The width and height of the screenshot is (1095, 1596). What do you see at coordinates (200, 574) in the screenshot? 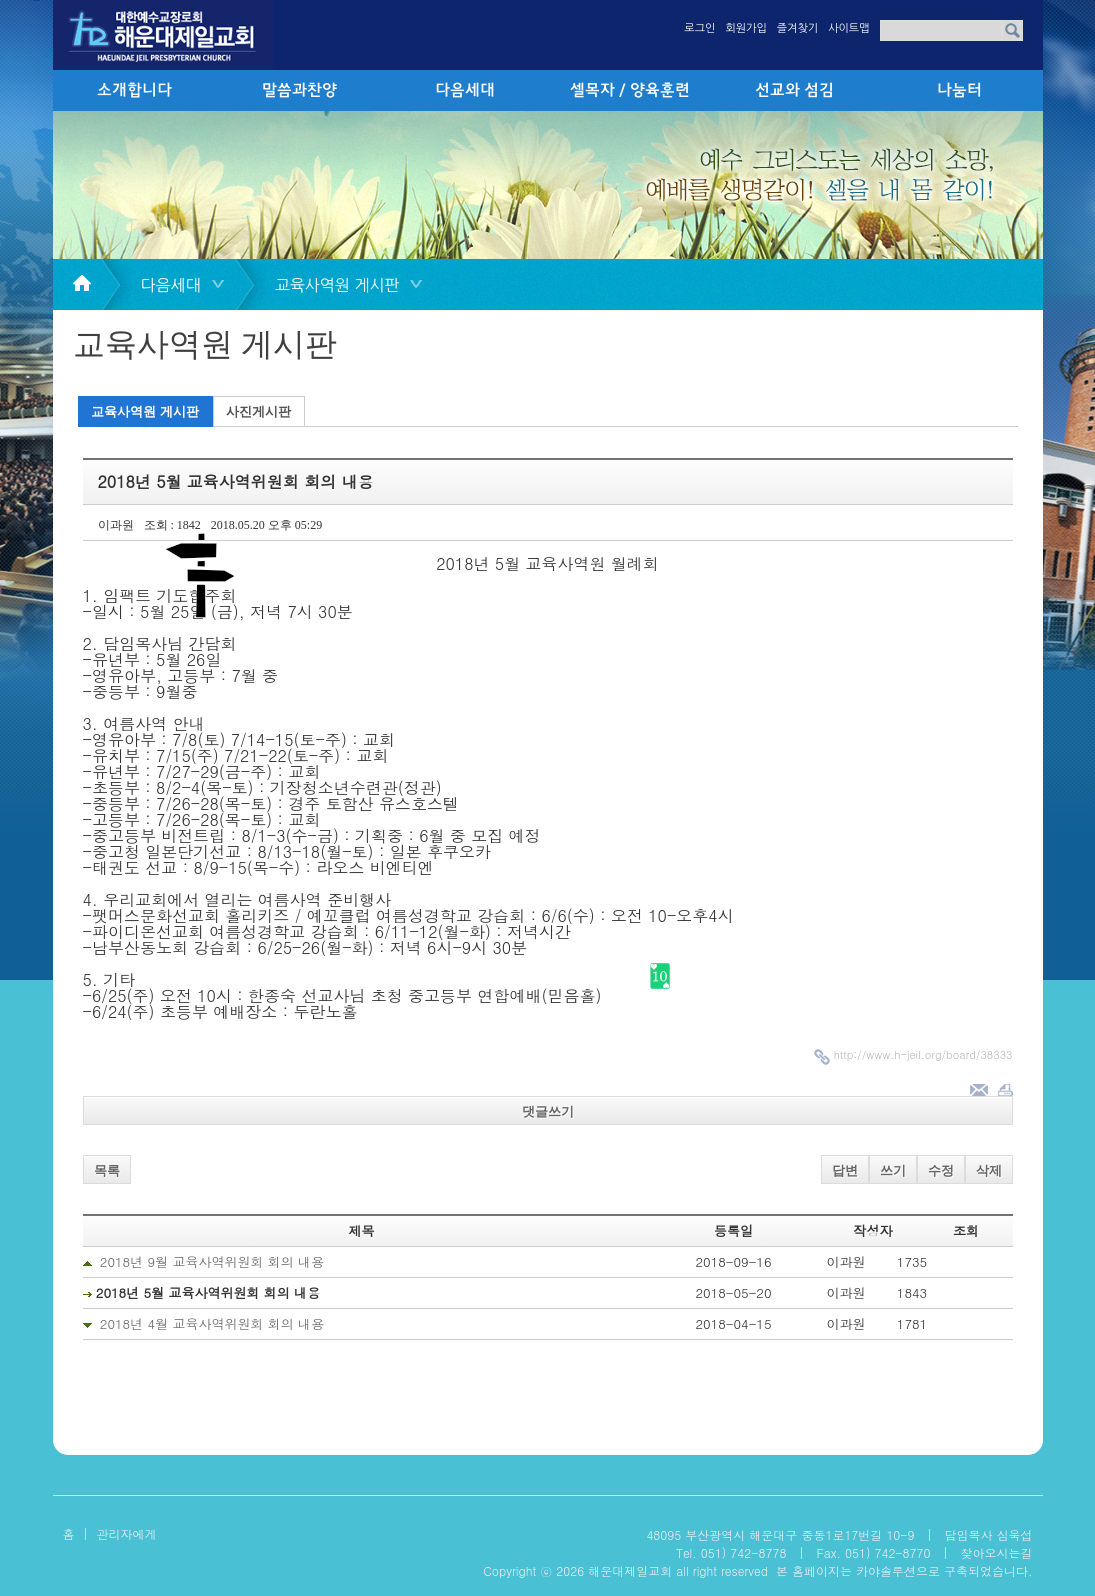
I see `navigate to different game areas or levels` at bounding box center [200, 574].